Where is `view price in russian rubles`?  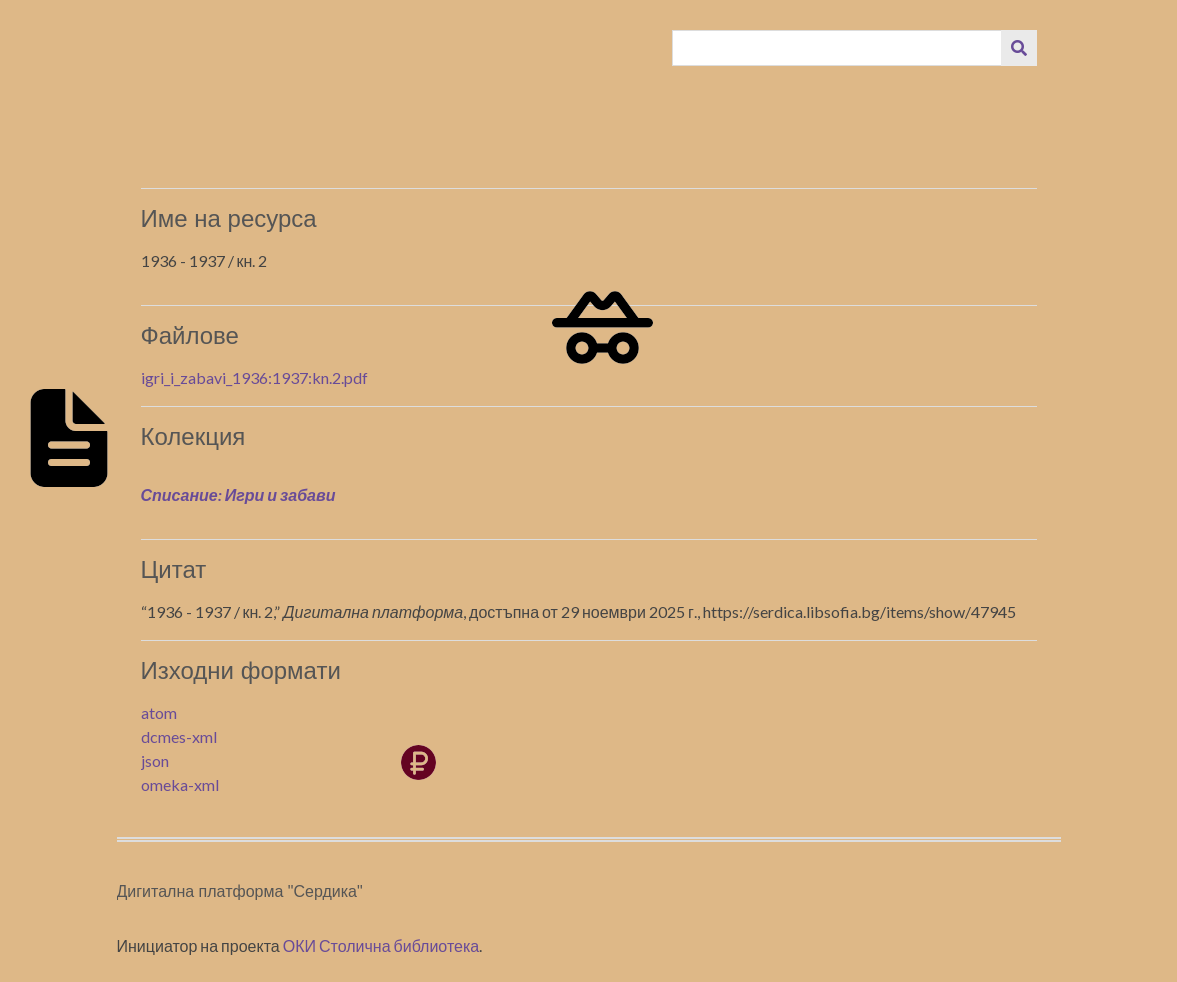 view price in russian rubles is located at coordinates (418, 762).